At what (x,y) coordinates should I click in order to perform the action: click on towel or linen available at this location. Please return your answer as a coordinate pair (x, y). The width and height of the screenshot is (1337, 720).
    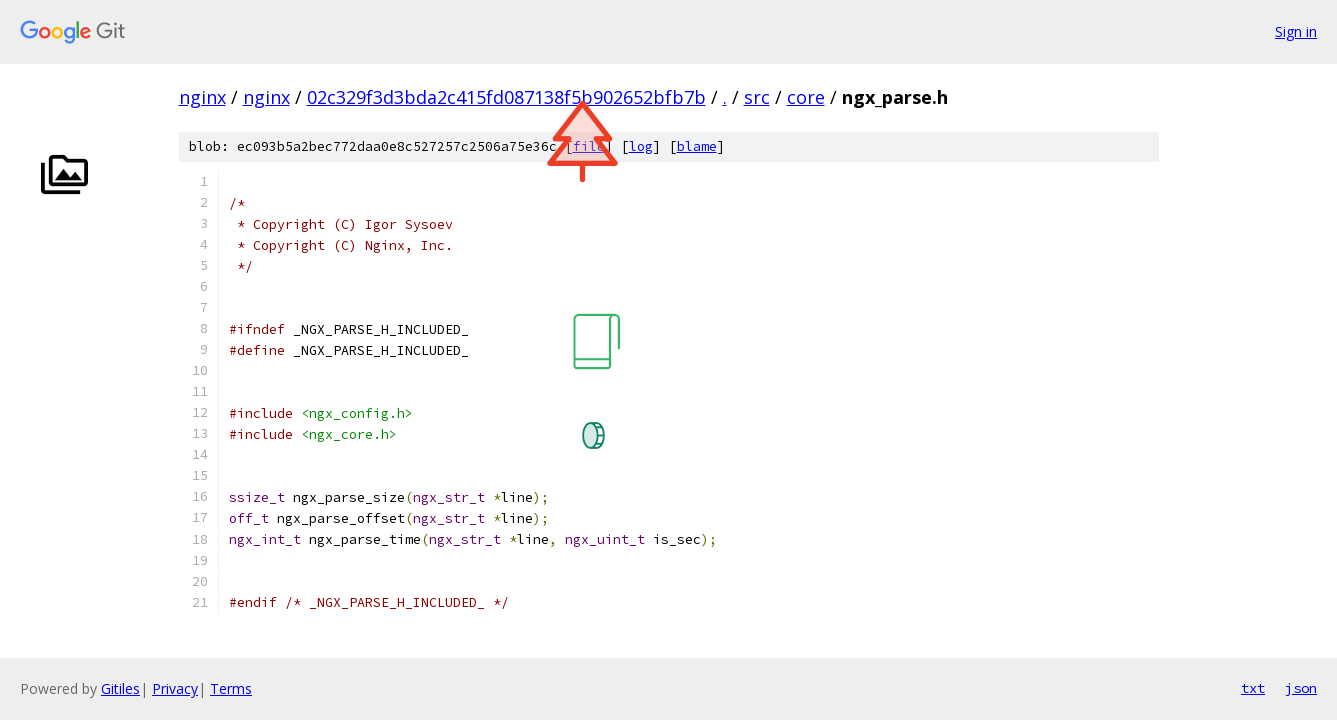
    Looking at the image, I should click on (594, 341).